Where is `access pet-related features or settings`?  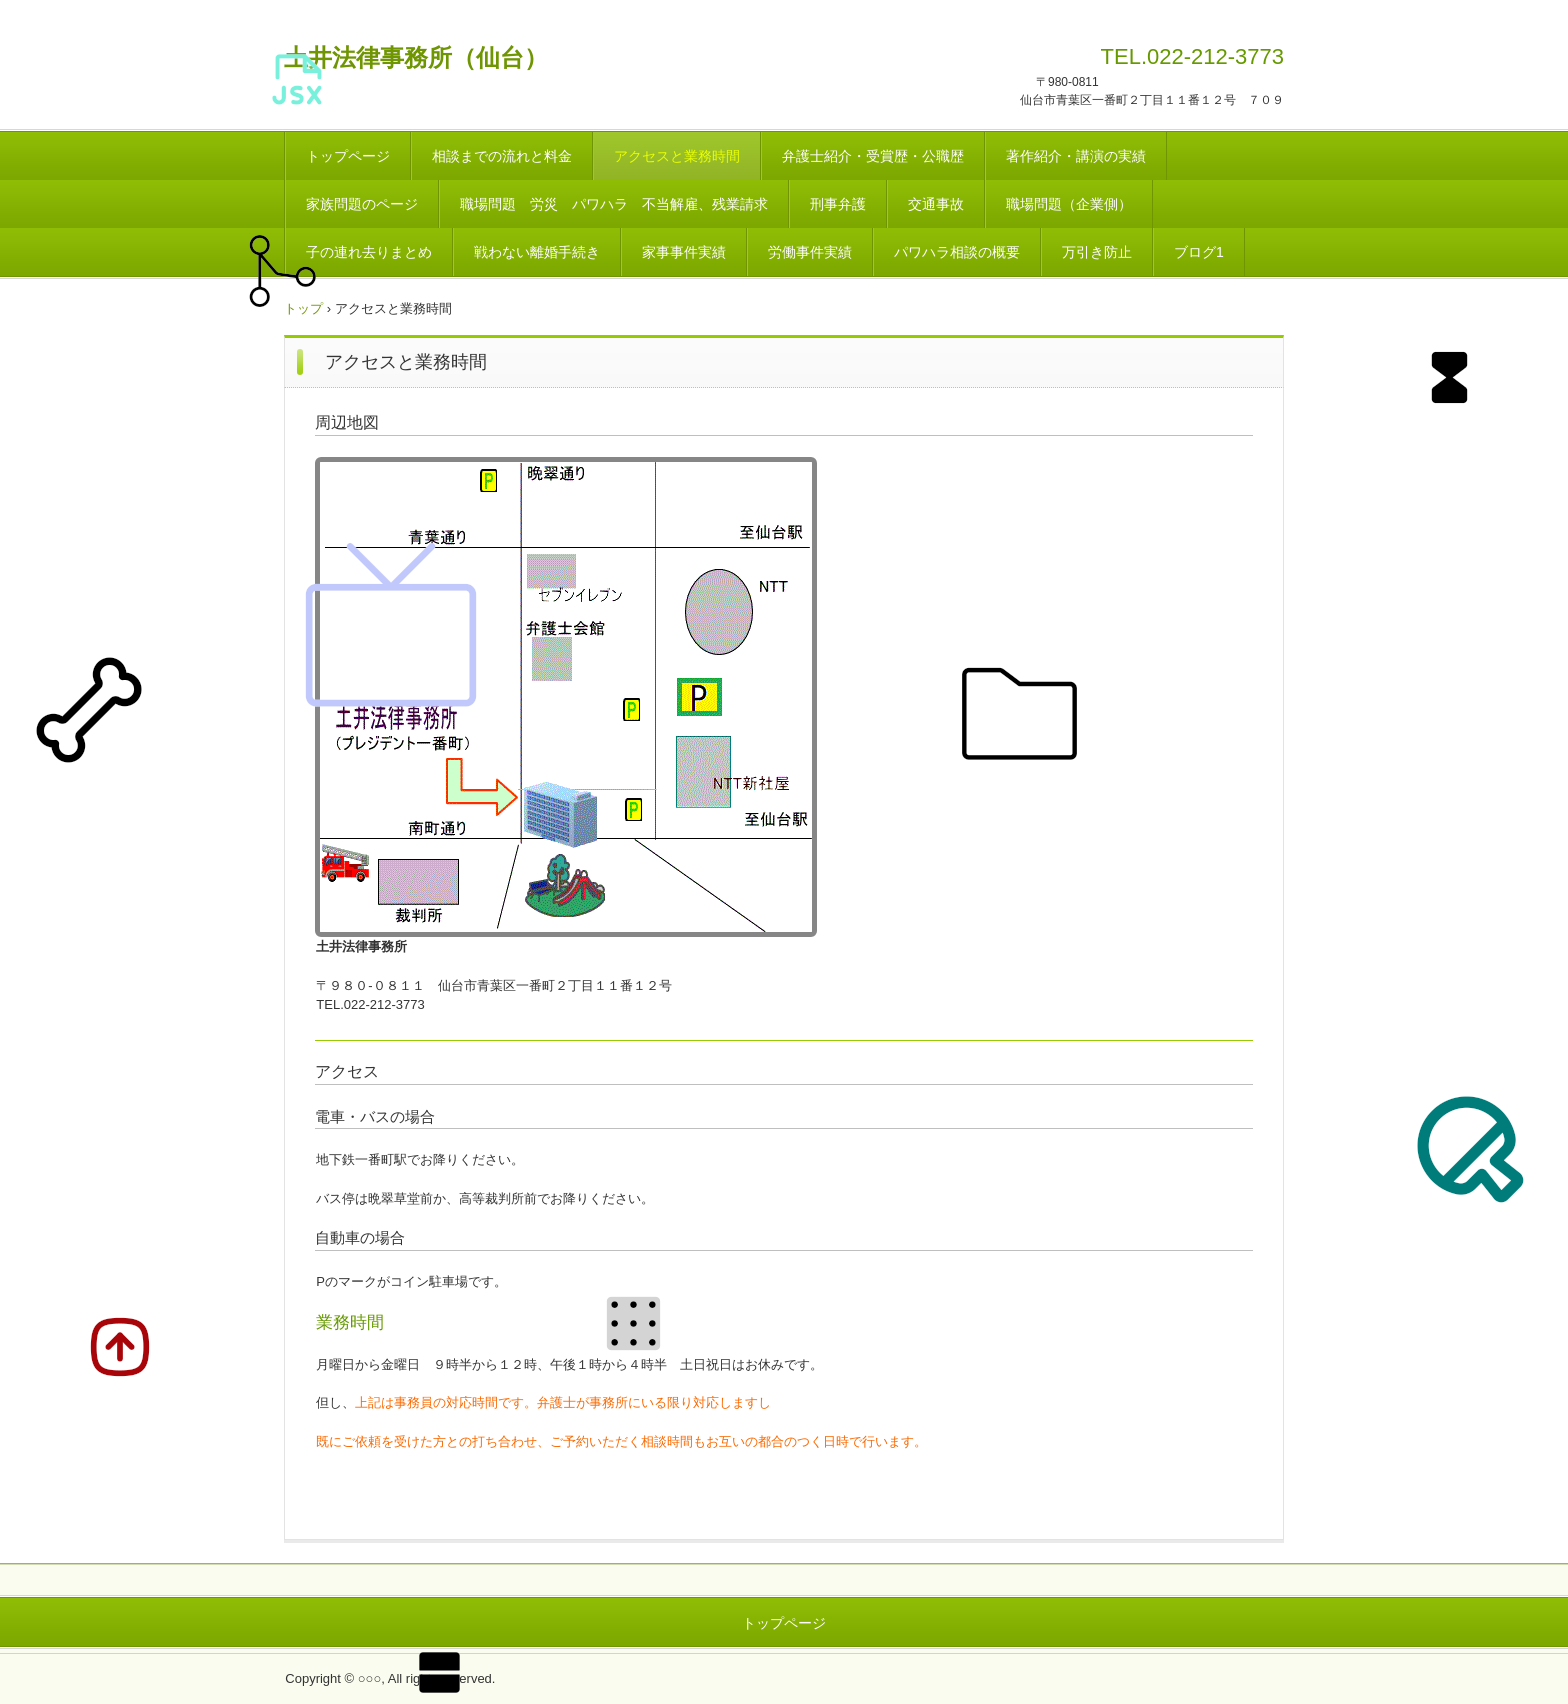
access pet-related features or settings is located at coordinates (89, 710).